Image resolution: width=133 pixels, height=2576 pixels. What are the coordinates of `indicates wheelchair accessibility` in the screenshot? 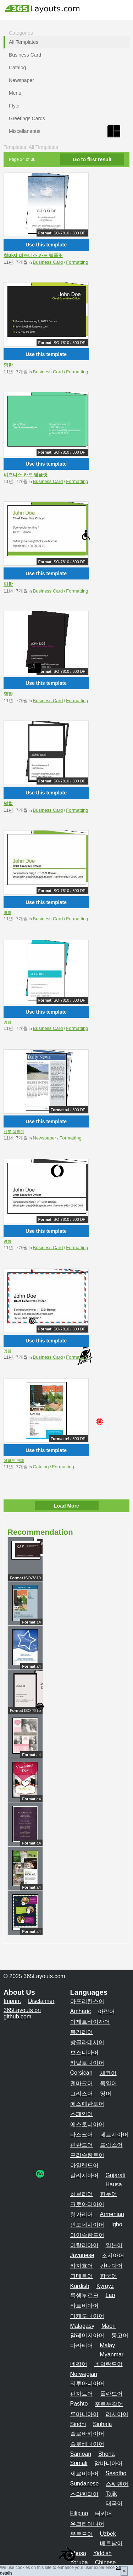 It's located at (86, 535).